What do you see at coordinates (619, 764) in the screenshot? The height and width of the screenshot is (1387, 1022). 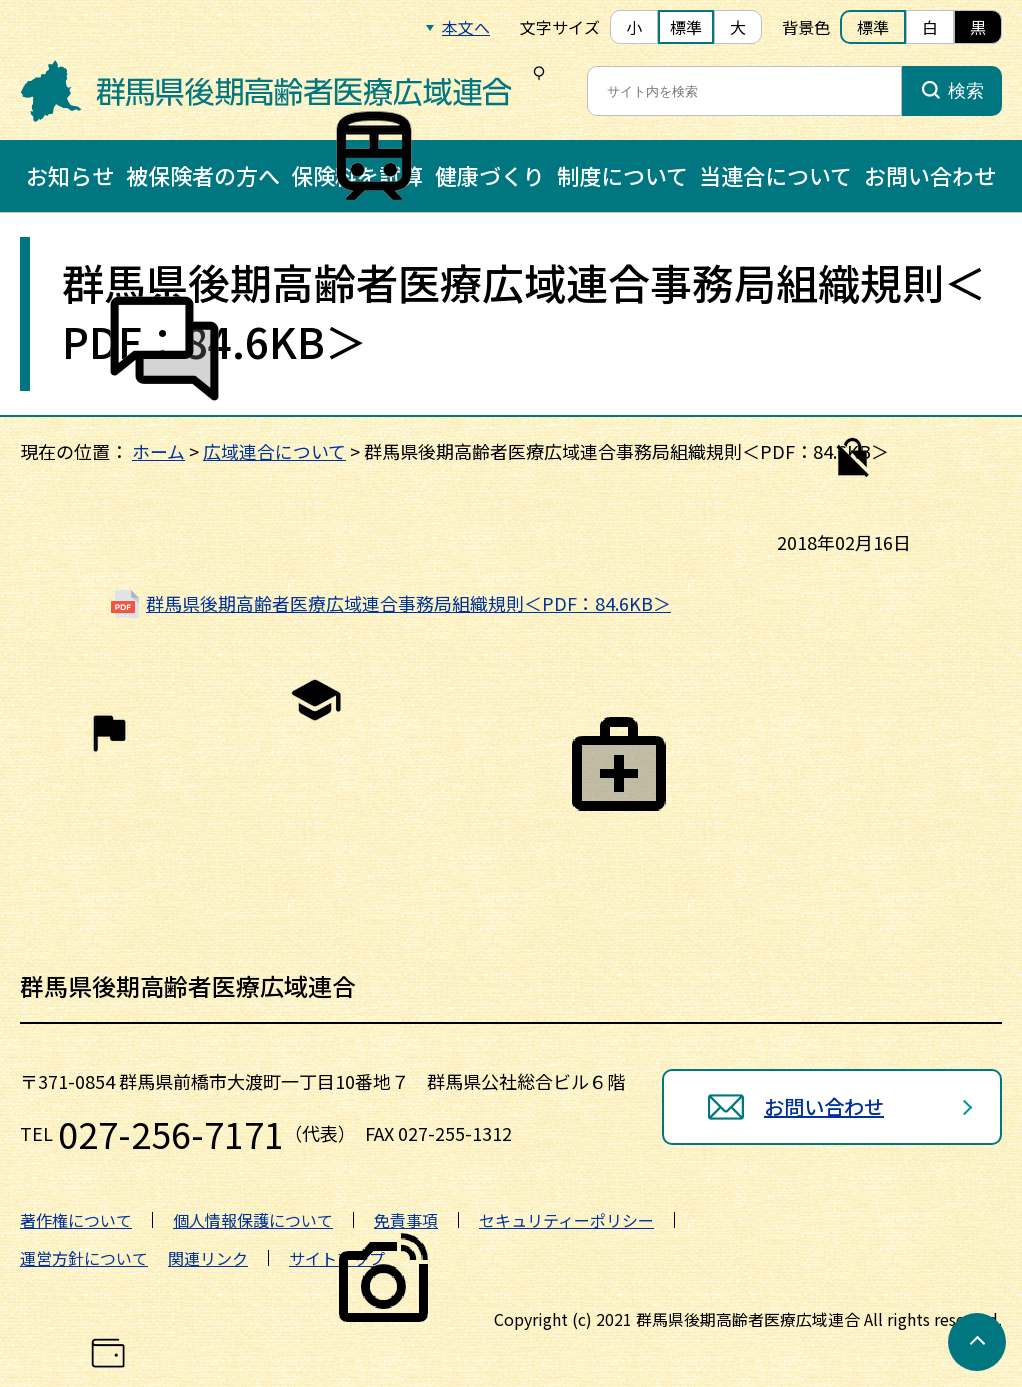 I see `access medical services or healthcare information` at bounding box center [619, 764].